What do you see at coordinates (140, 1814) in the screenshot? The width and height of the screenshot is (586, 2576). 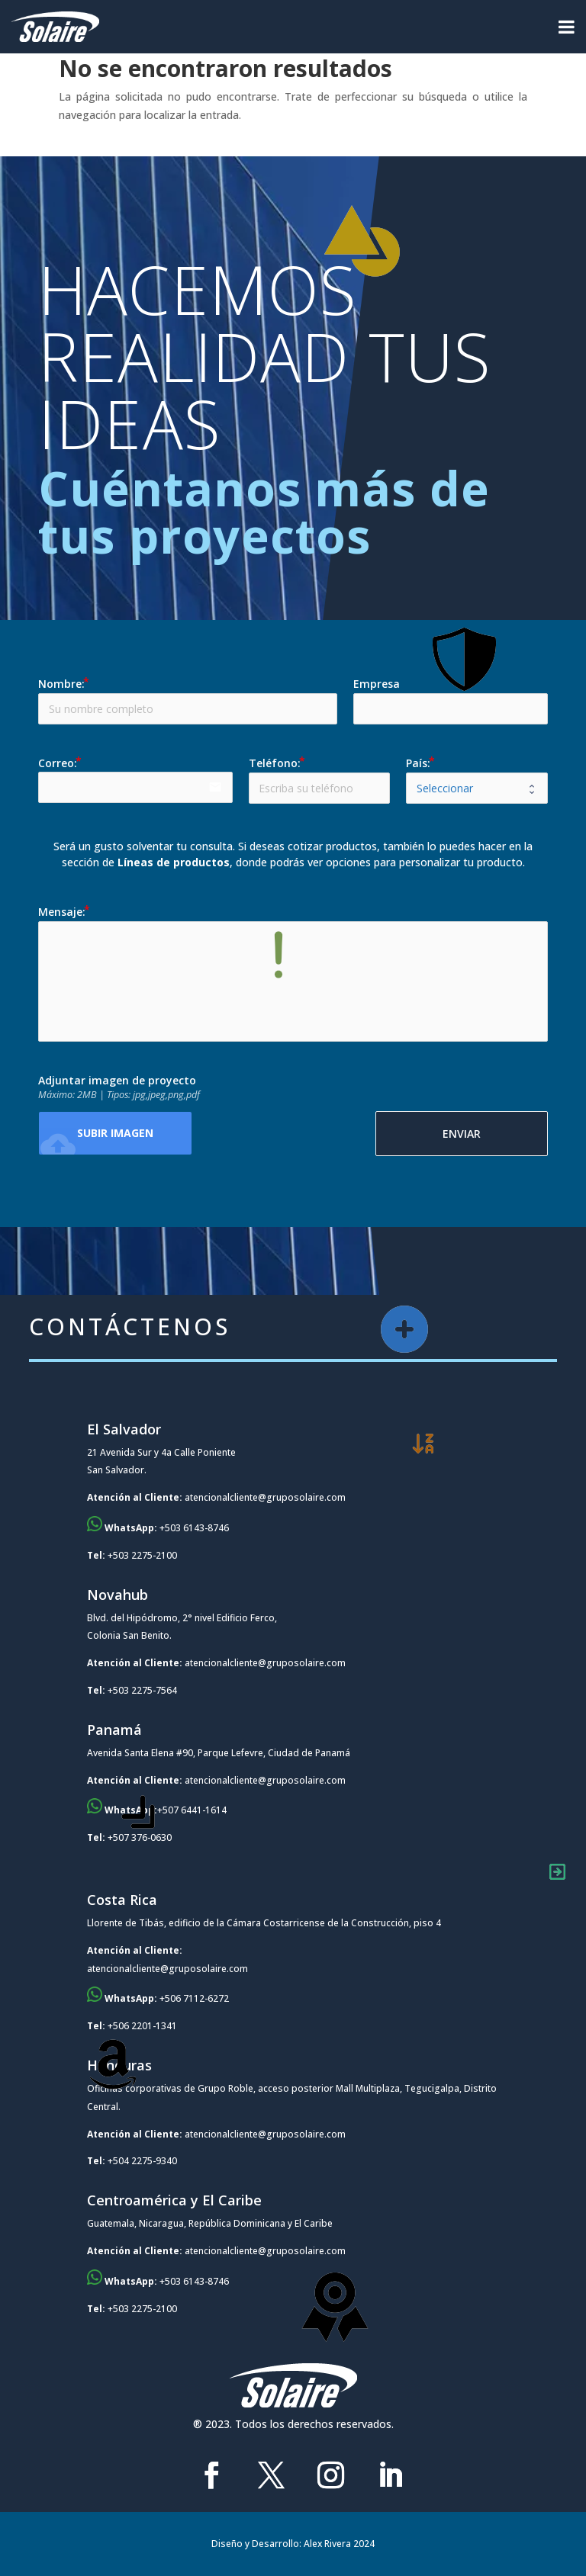 I see `move or resize toward bottom-right corner` at bounding box center [140, 1814].